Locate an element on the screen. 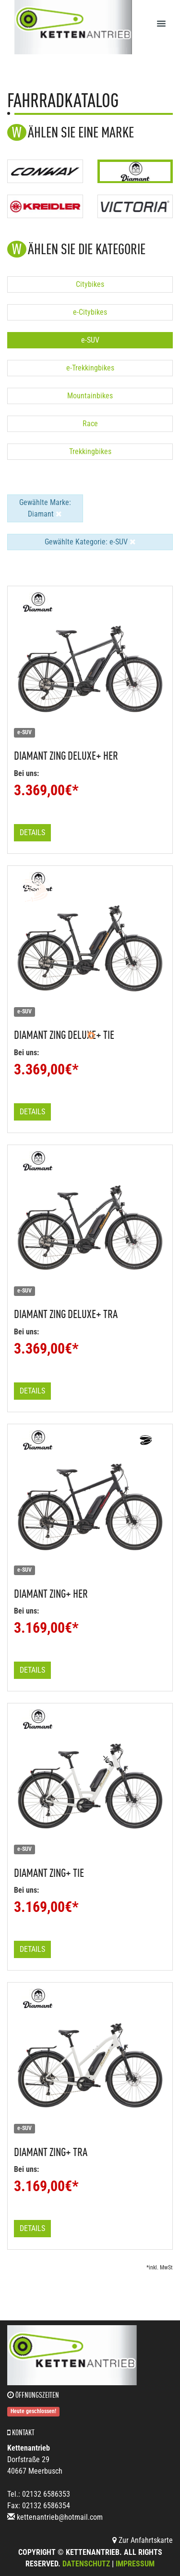 This screenshot has height=2576, width=180. indicates seafood or shellfish category is located at coordinates (146, 1440).